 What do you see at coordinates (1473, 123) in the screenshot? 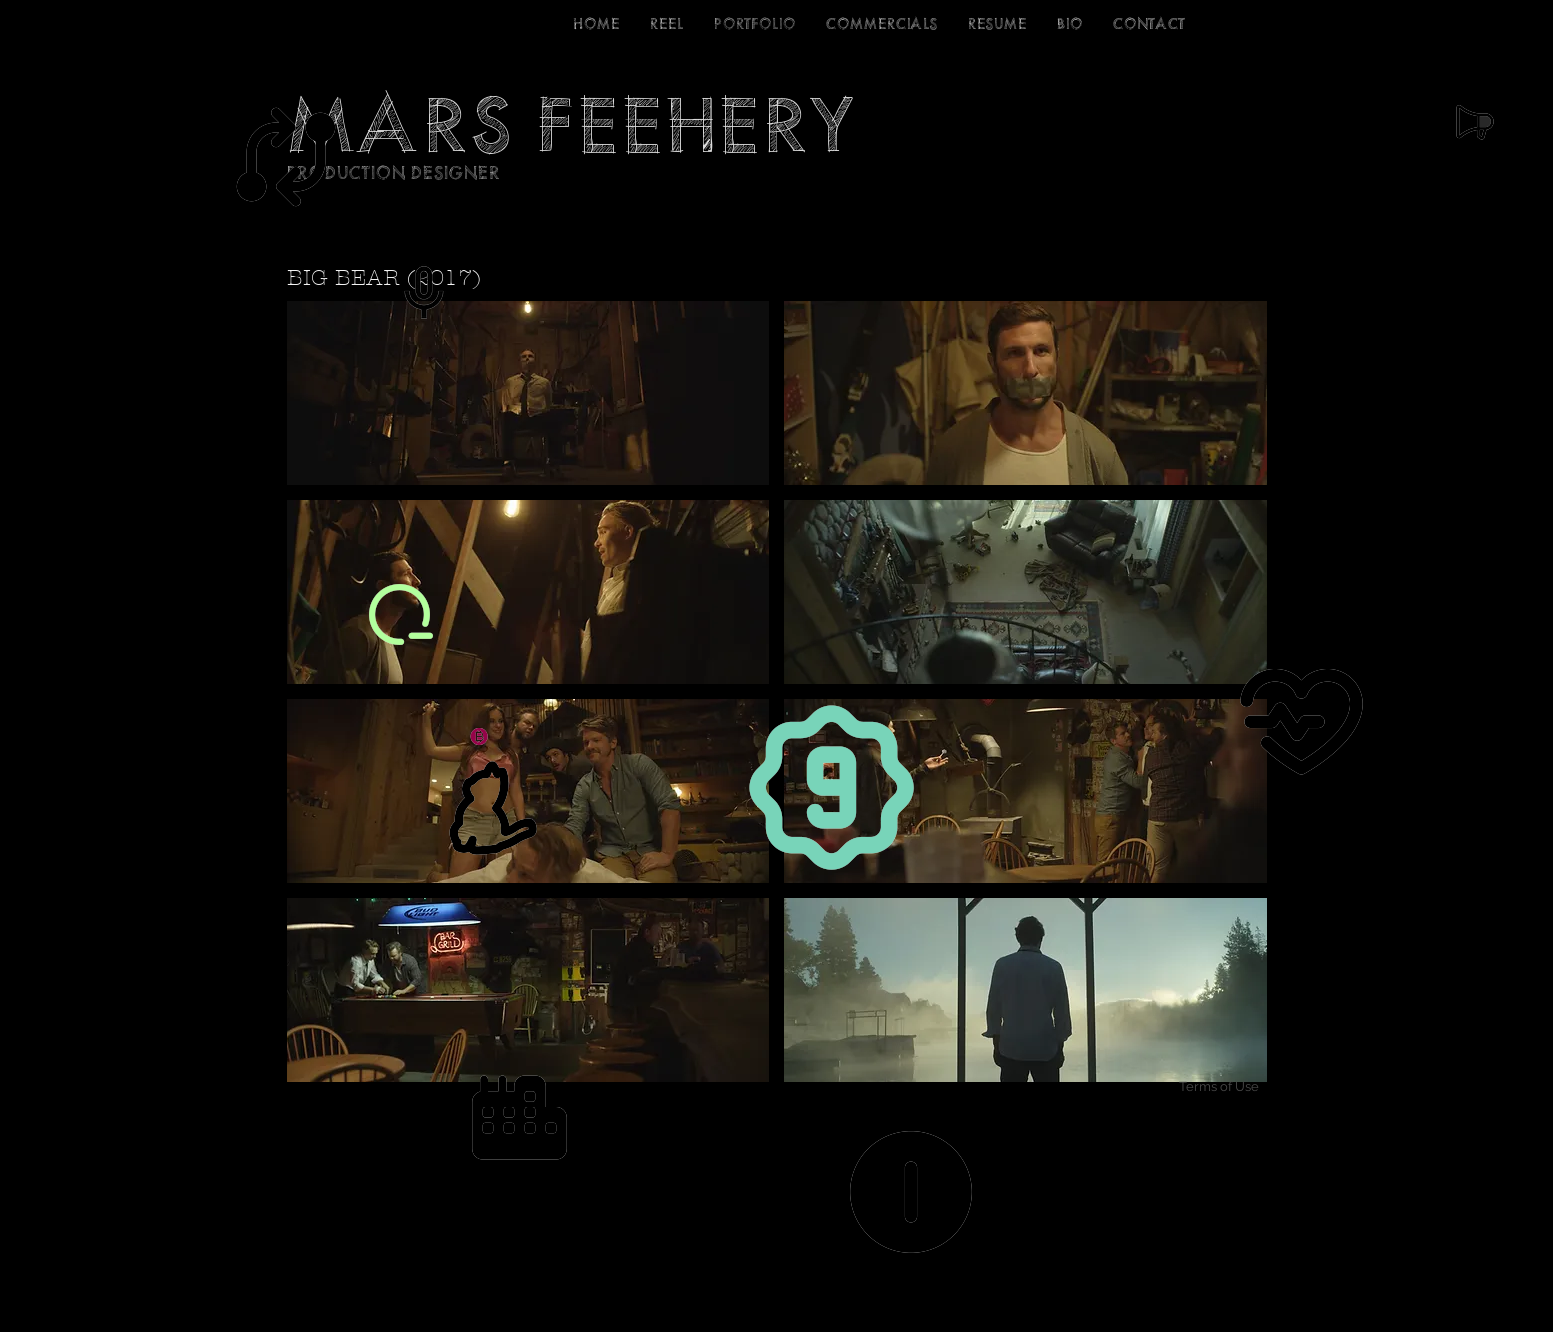
I see `make an announcement` at bounding box center [1473, 123].